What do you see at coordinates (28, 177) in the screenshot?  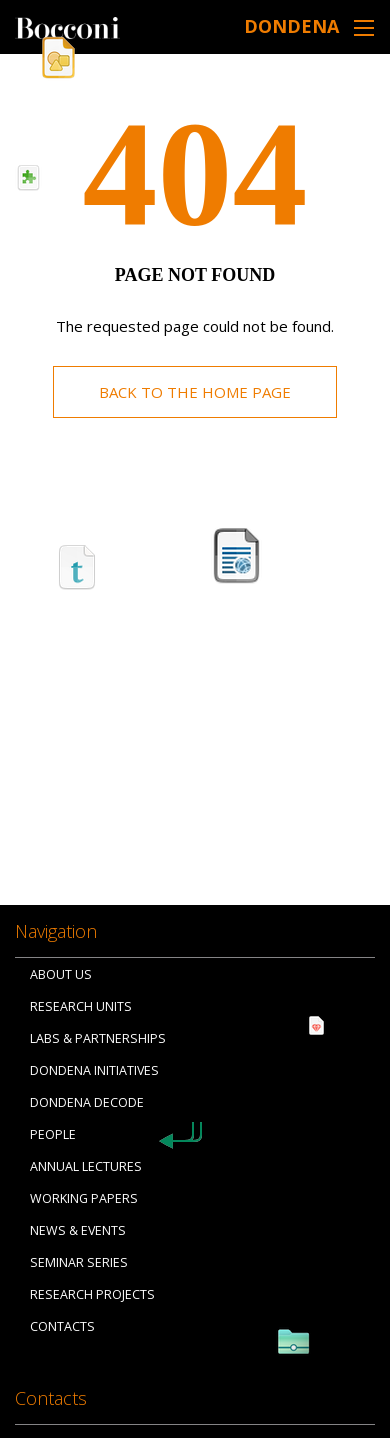 I see `an add-on or plugin file type` at bounding box center [28, 177].